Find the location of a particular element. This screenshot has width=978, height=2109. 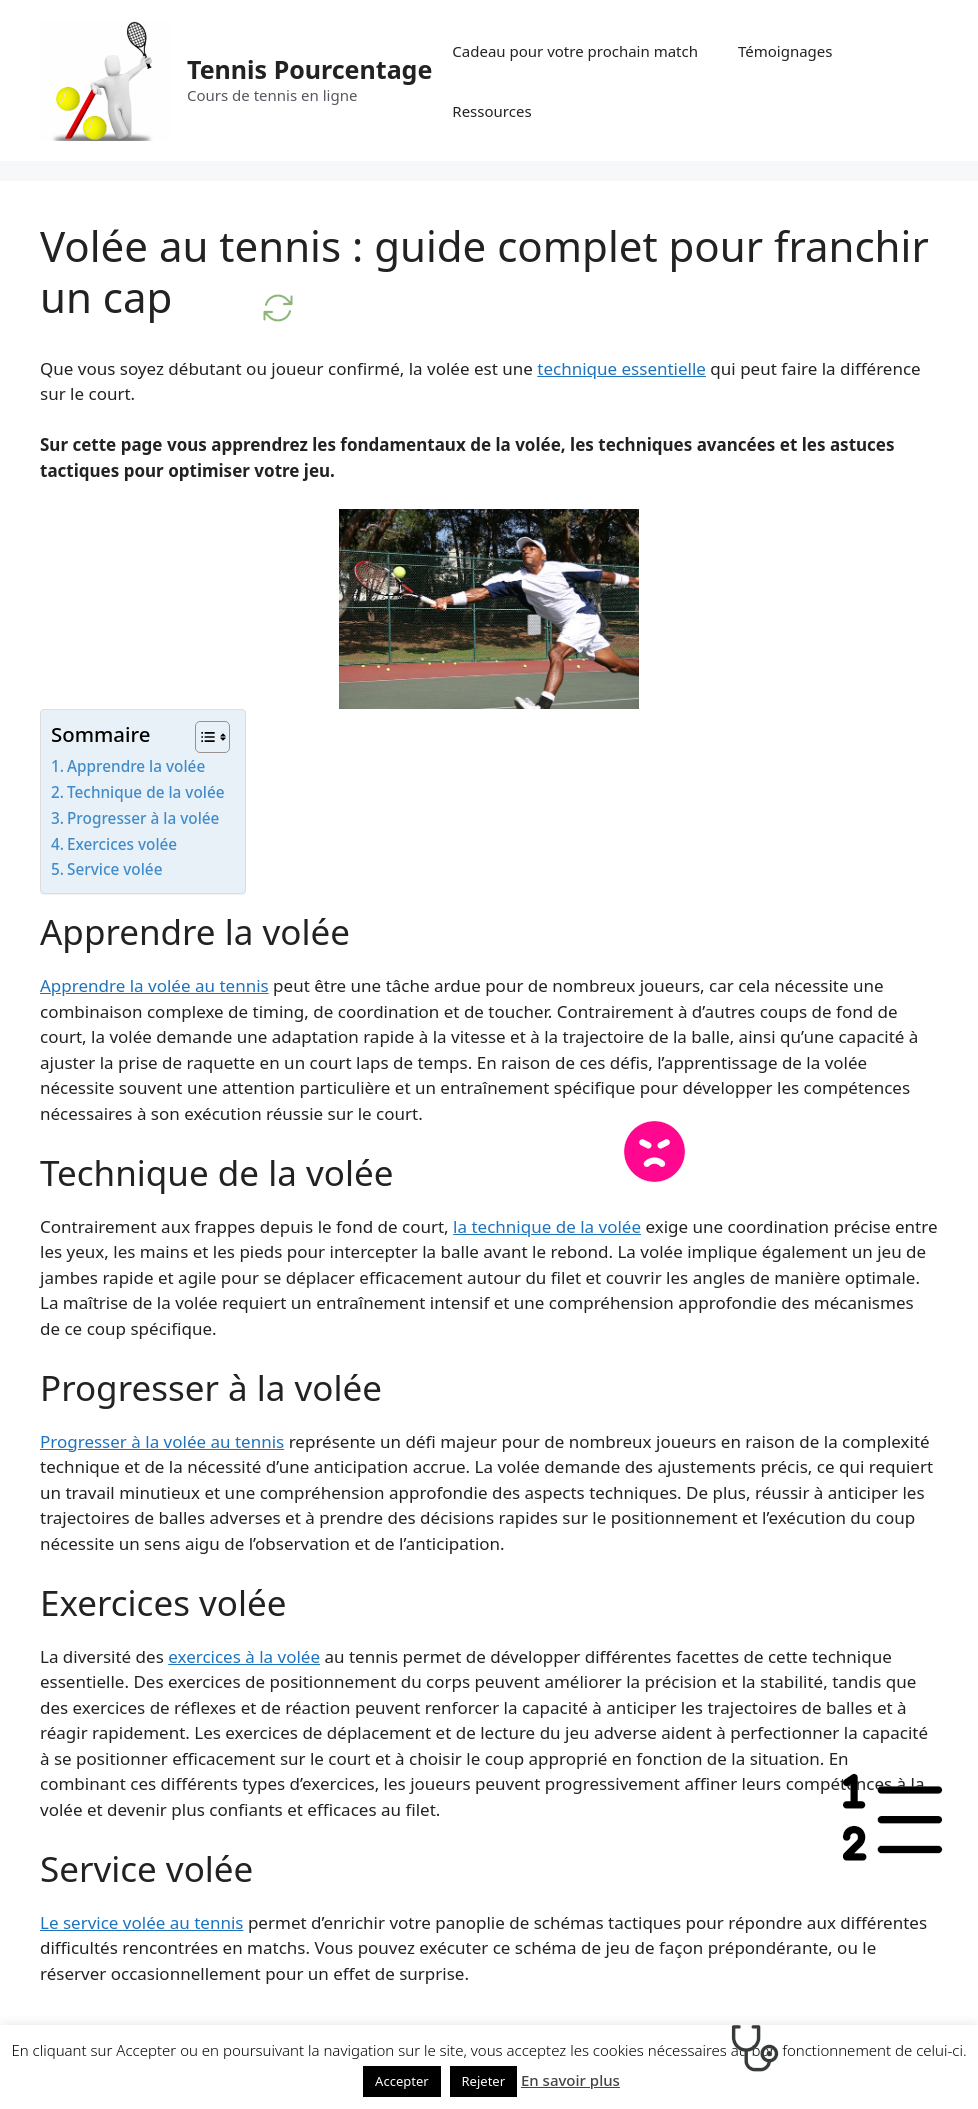

create a numbered list is located at coordinates (897, 1818).